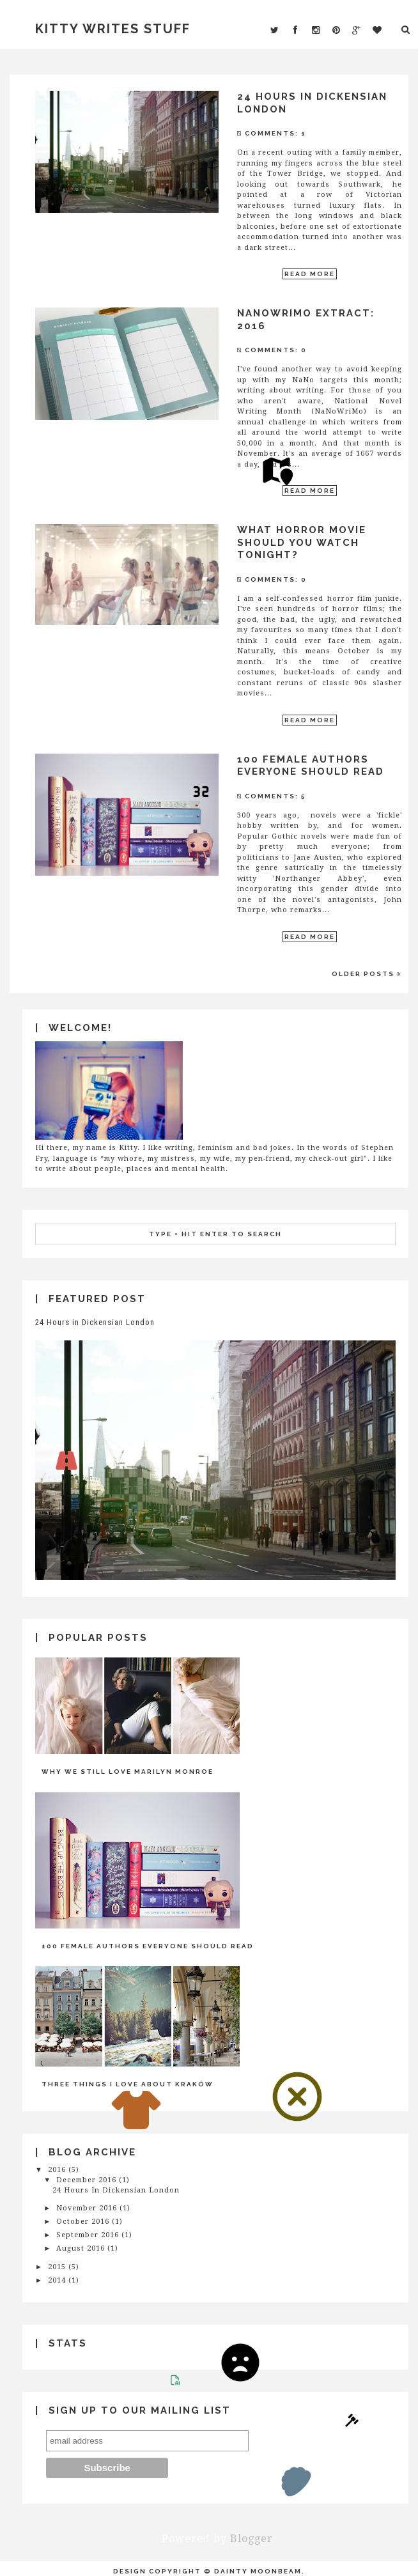 This screenshot has height=2576, width=418. I want to click on browse clothing or apparel items, so click(136, 2109).